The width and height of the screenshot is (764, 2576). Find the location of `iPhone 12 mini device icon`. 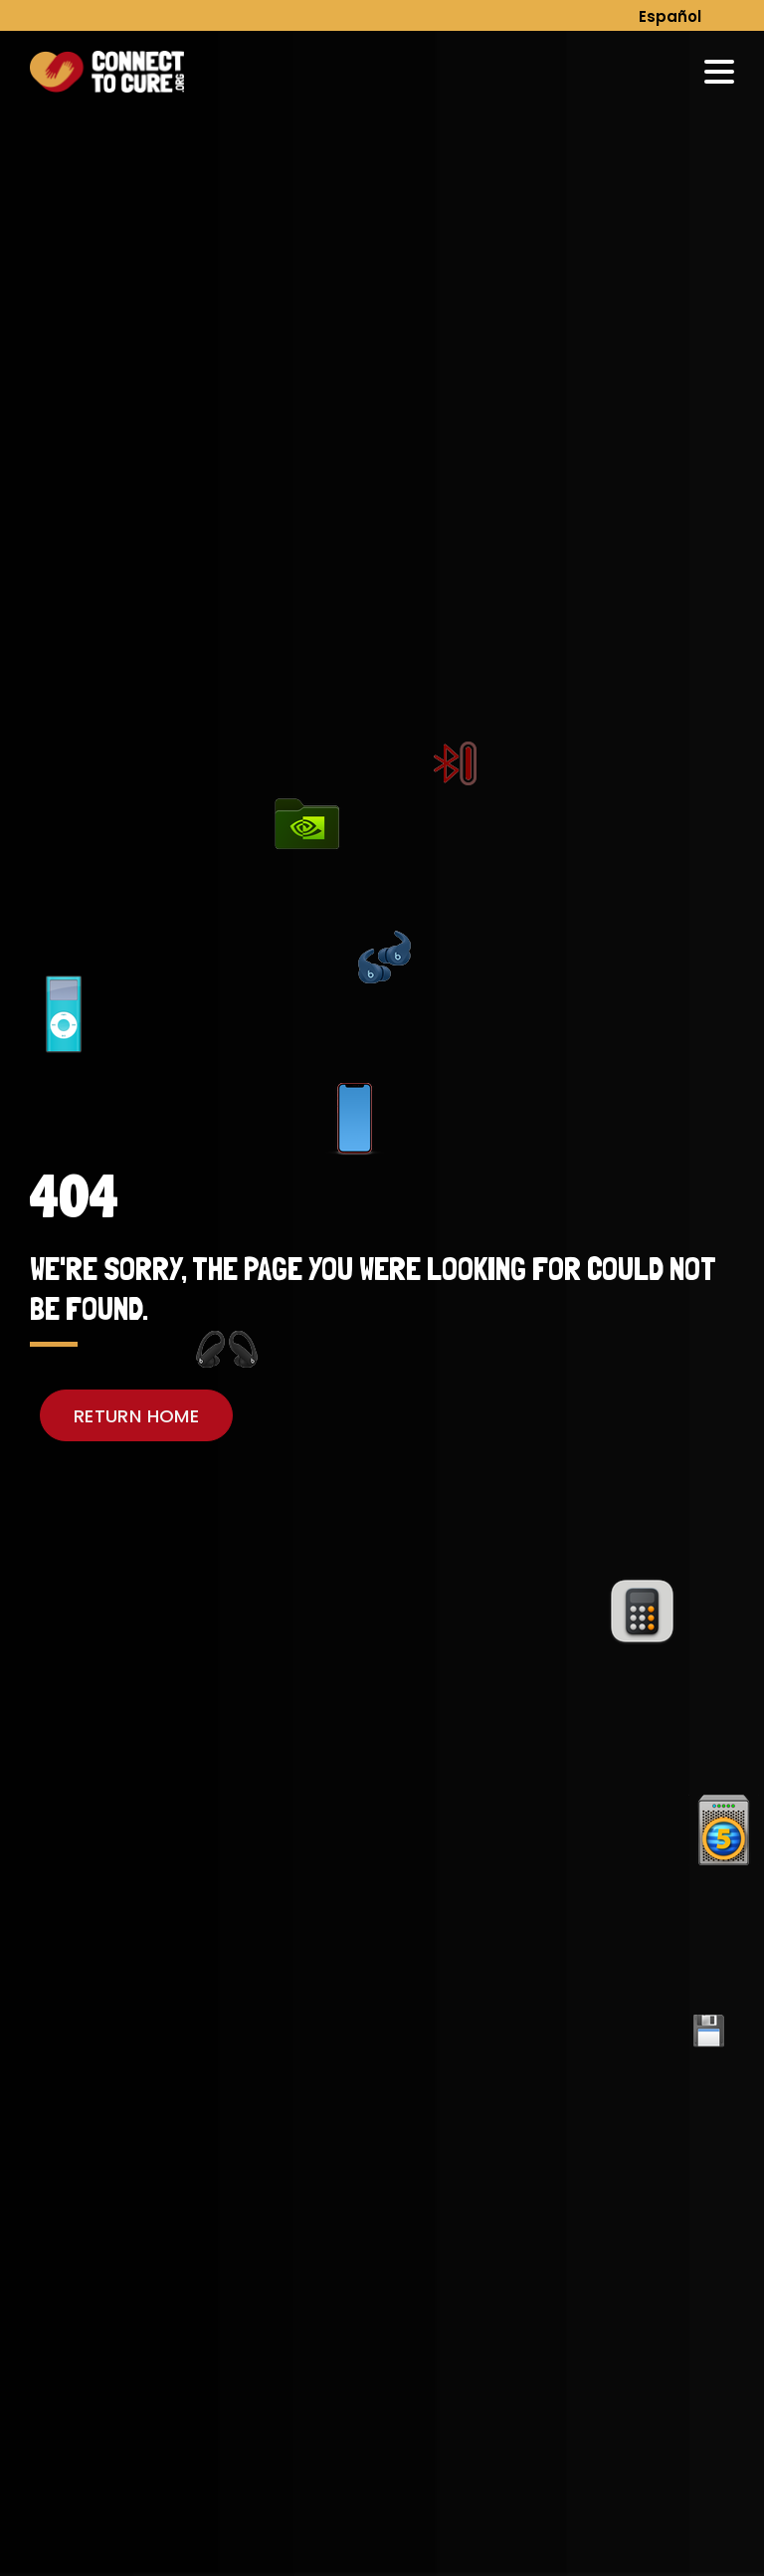

iPhone 12 mini device icon is located at coordinates (354, 1119).